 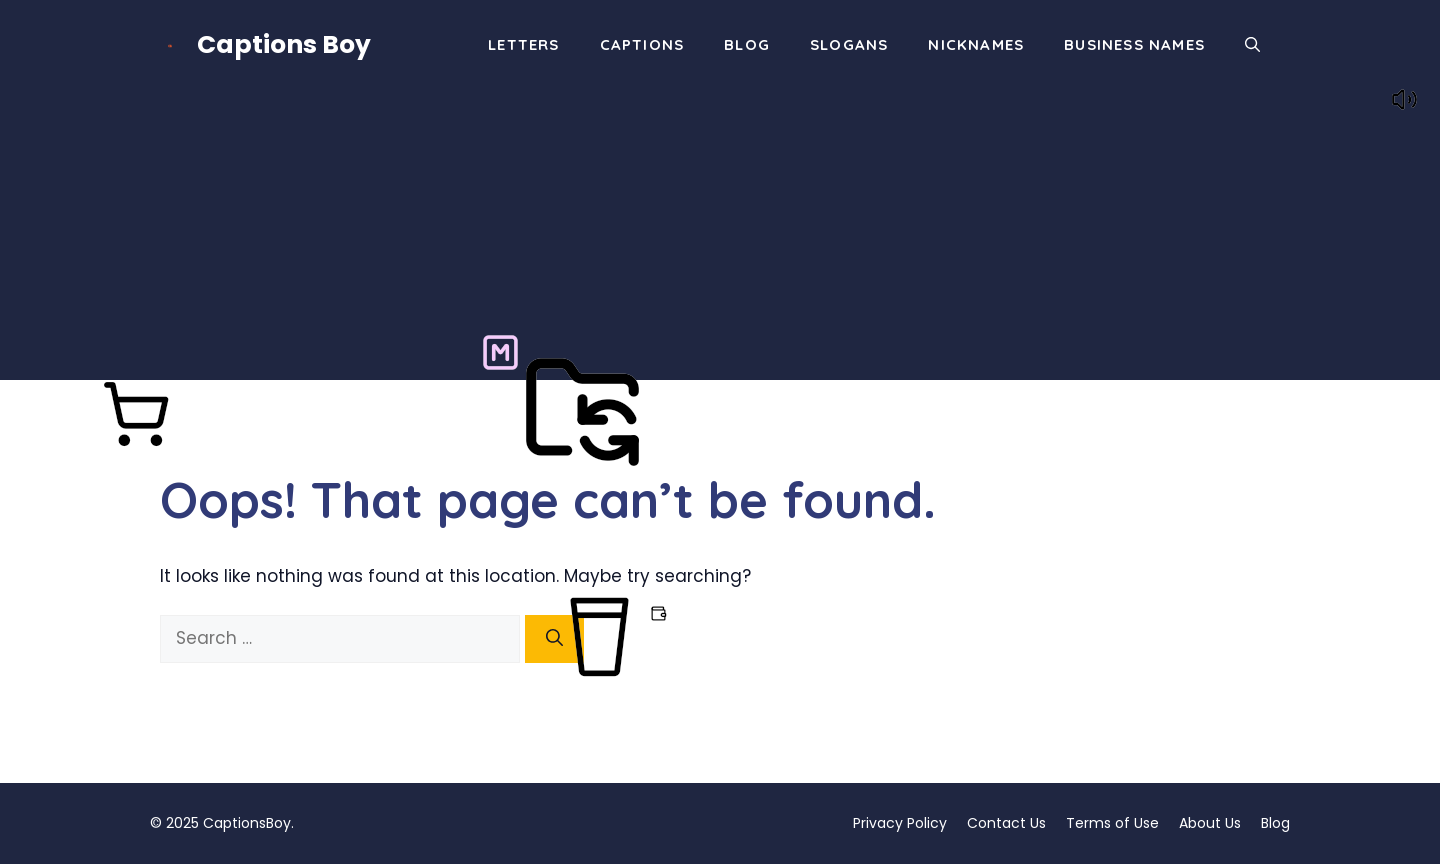 What do you see at coordinates (1404, 99) in the screenshot?
I see `adjust audio volume level` at bounding box center [1404, 99].